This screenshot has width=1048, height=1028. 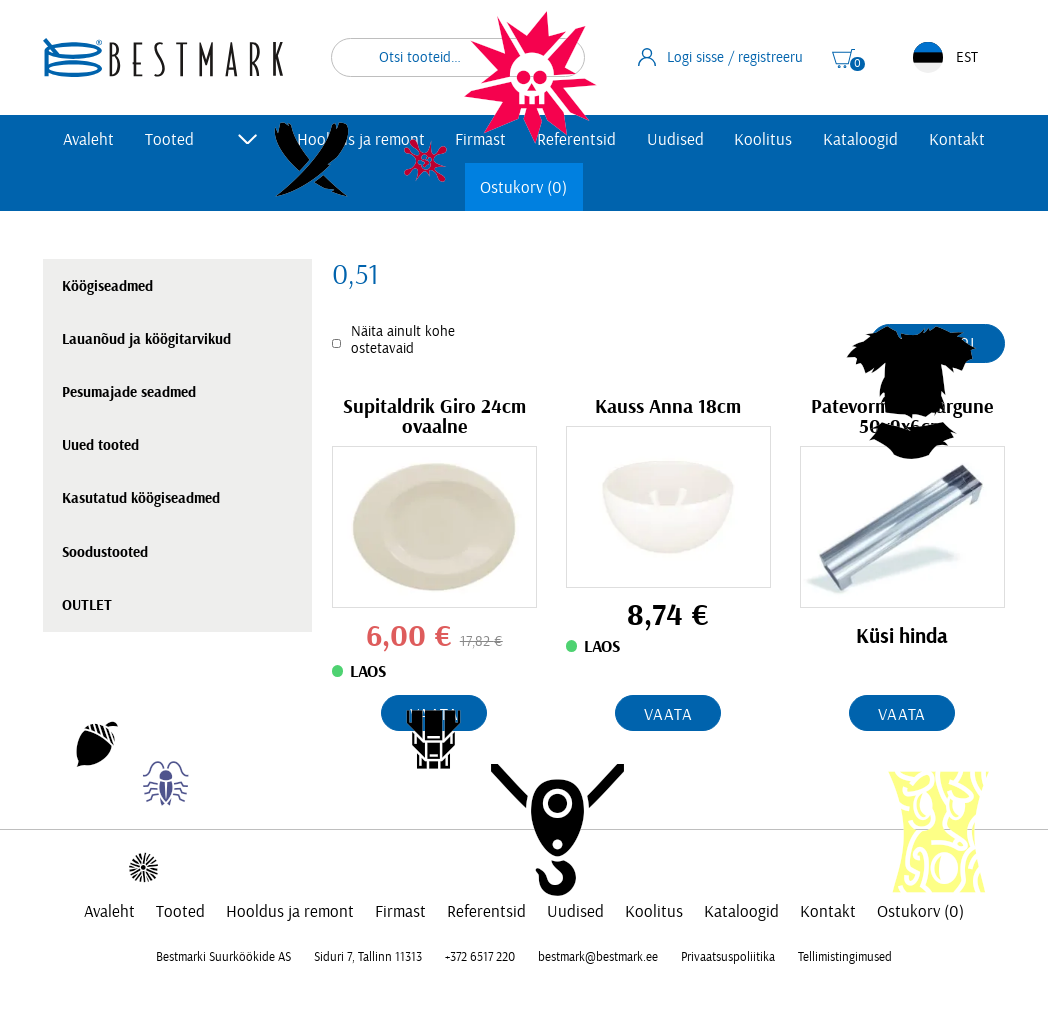 What do you see at coordinates (425, 160) in the screenshot?
I see `indicates a biological or molecular element in a game` at bounding box center [425, 160].